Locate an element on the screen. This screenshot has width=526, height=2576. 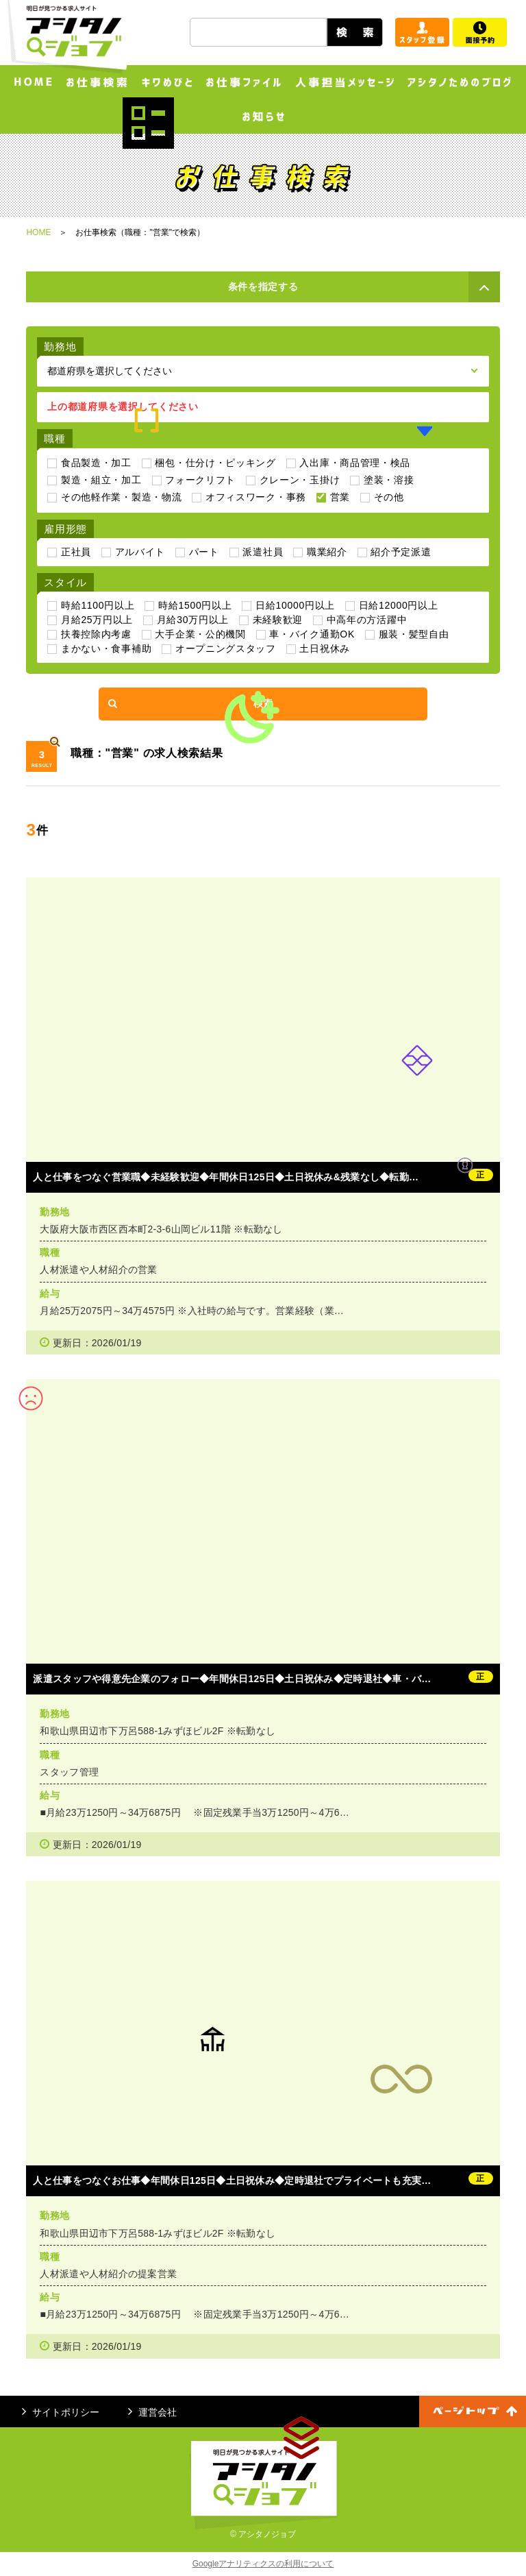
enable dark mode or night theme is located at coordinates (250, 718).